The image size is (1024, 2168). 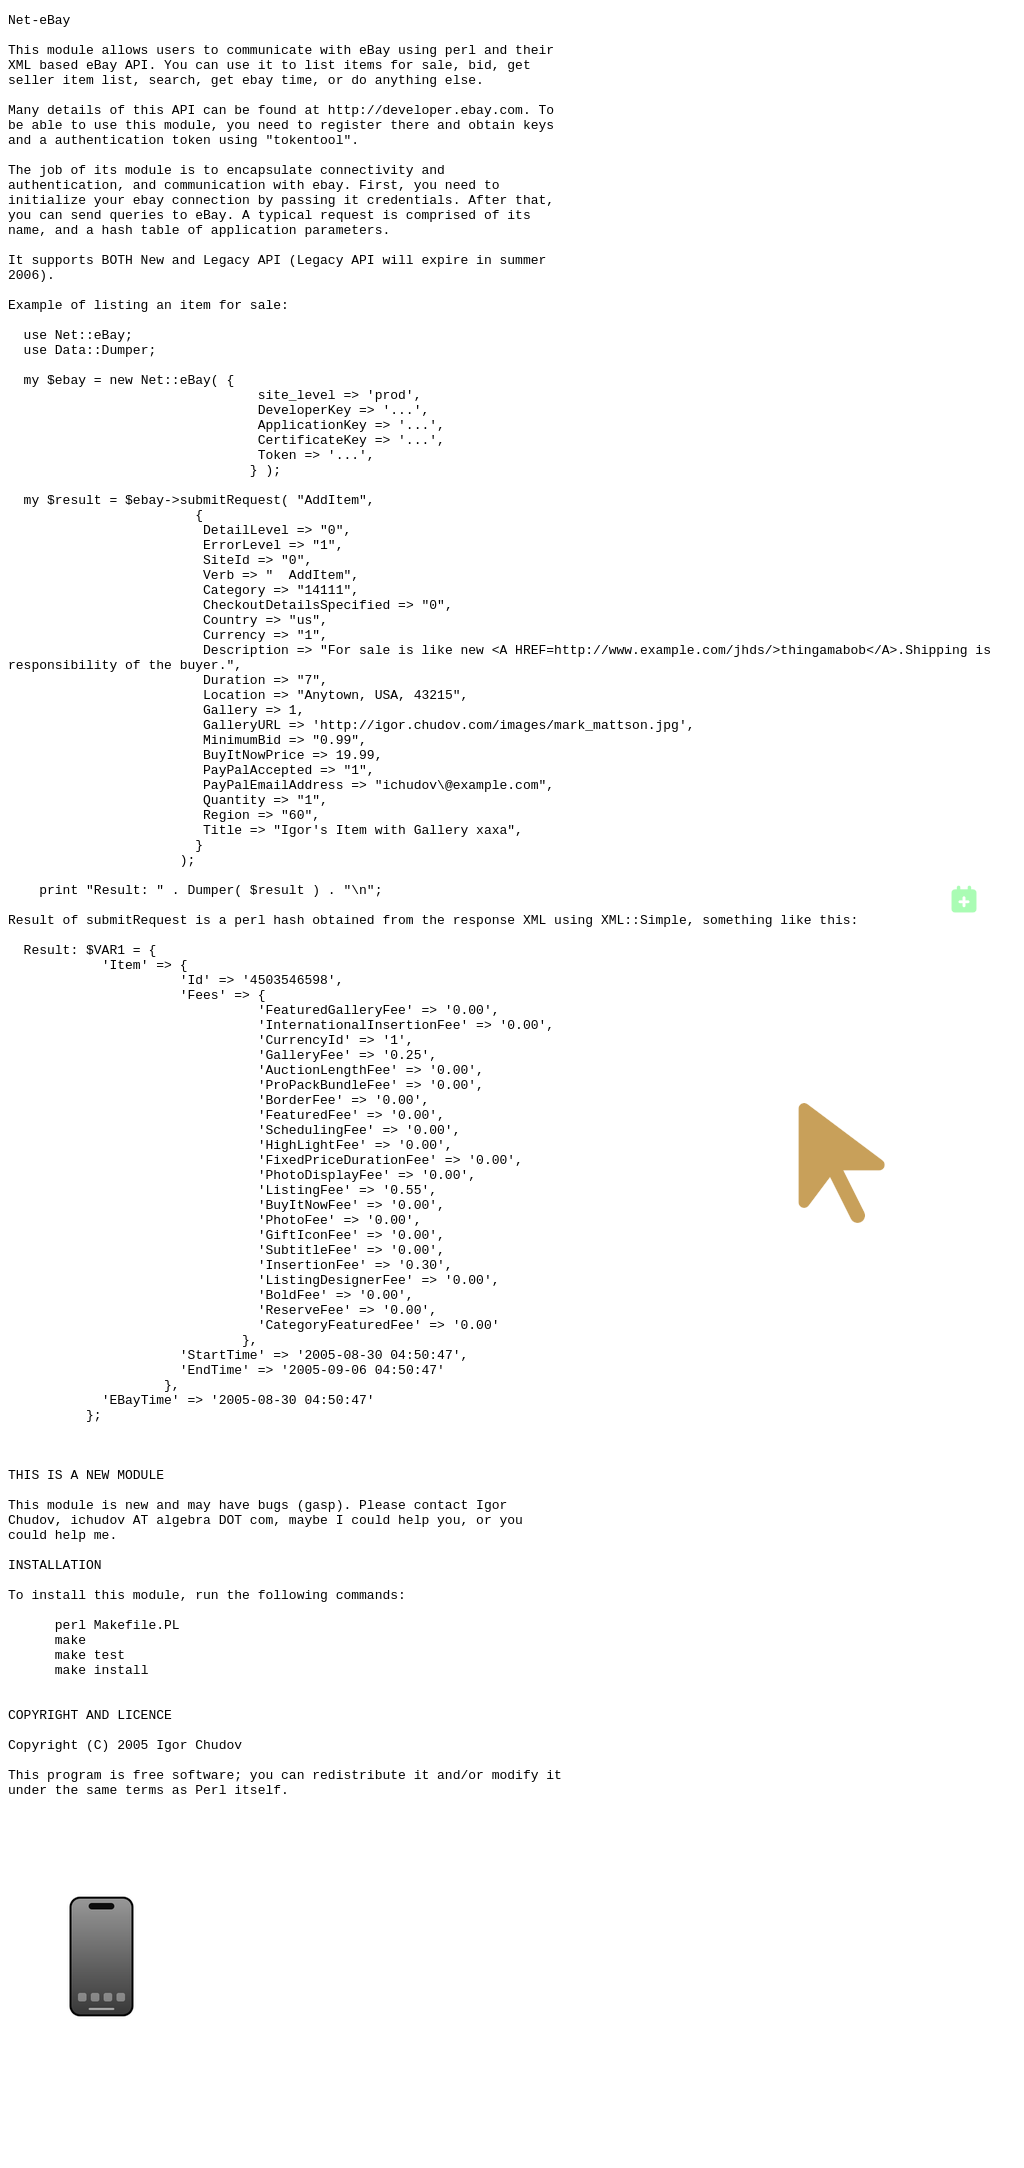 What do you see at coordinates (836, 1163) in the screenshot?
I see `cursor or pointer indicator` at bounding box center [836, 1163].